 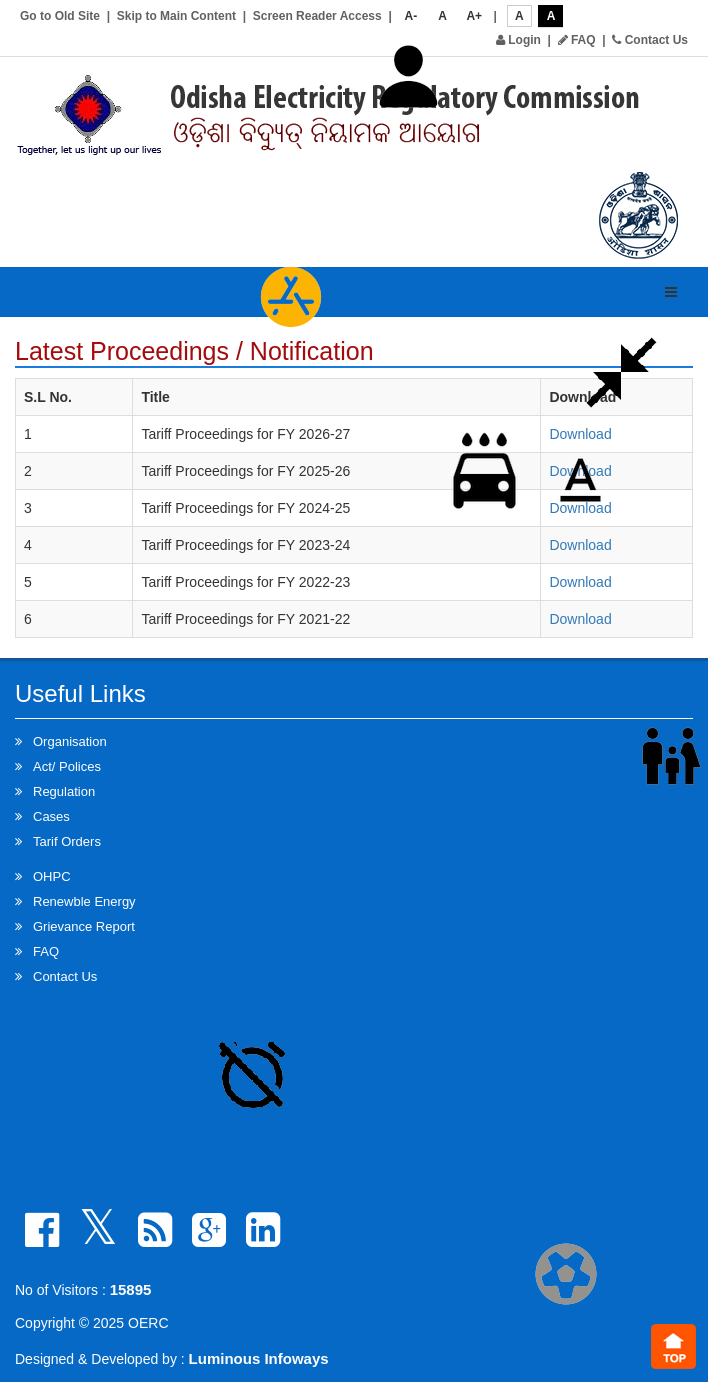 I want to click on view your profile, so click(x=408, y=76).